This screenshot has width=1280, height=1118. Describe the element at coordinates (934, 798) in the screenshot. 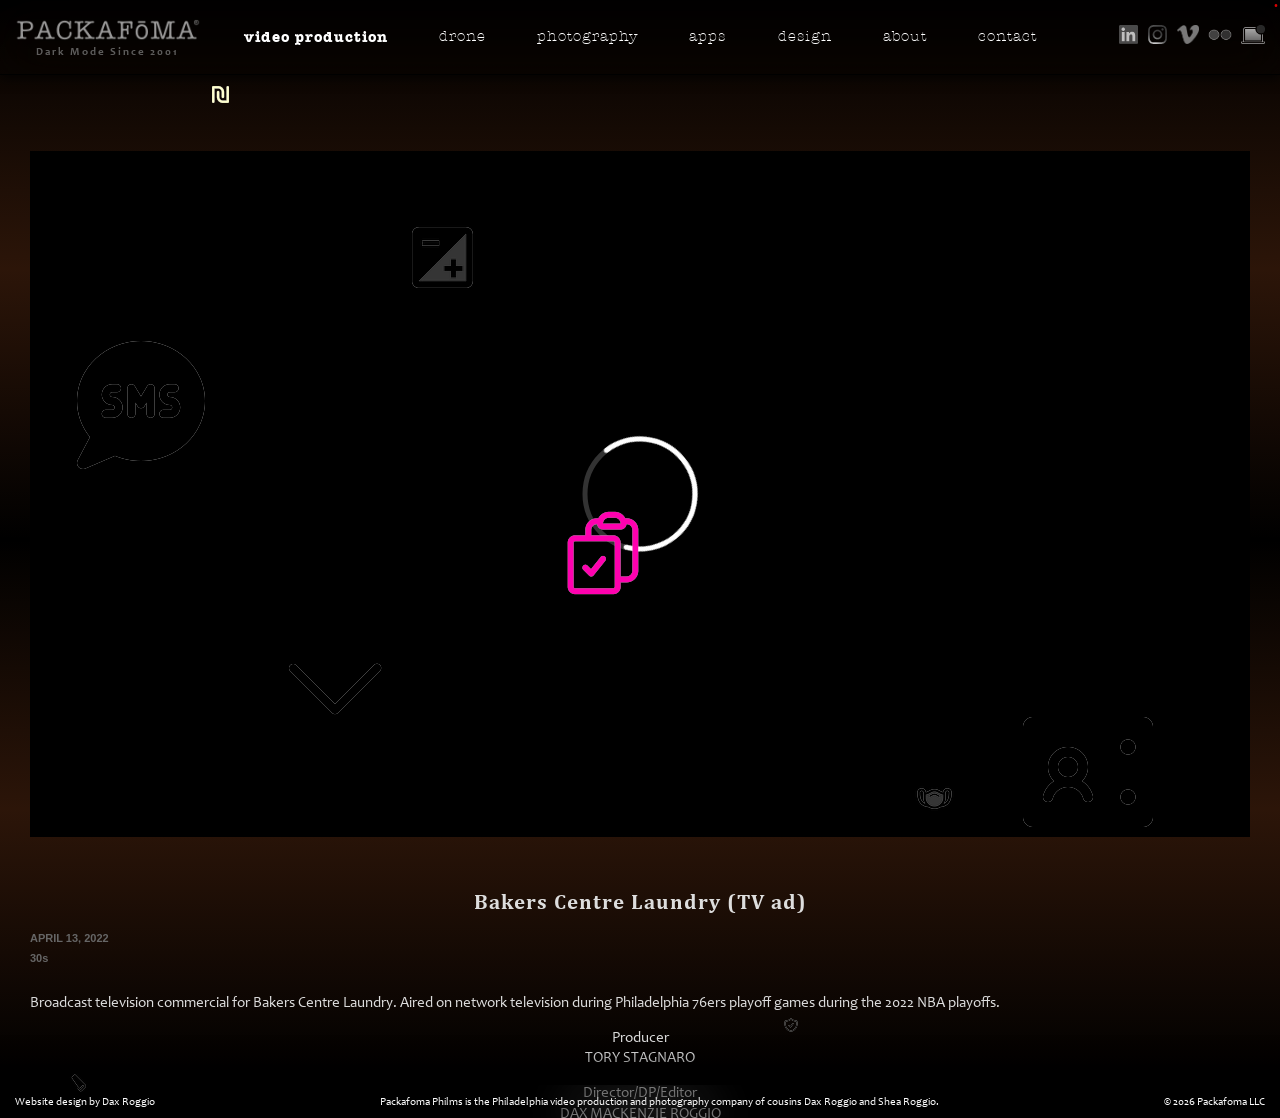

I see `indicates face mask required` at that location.